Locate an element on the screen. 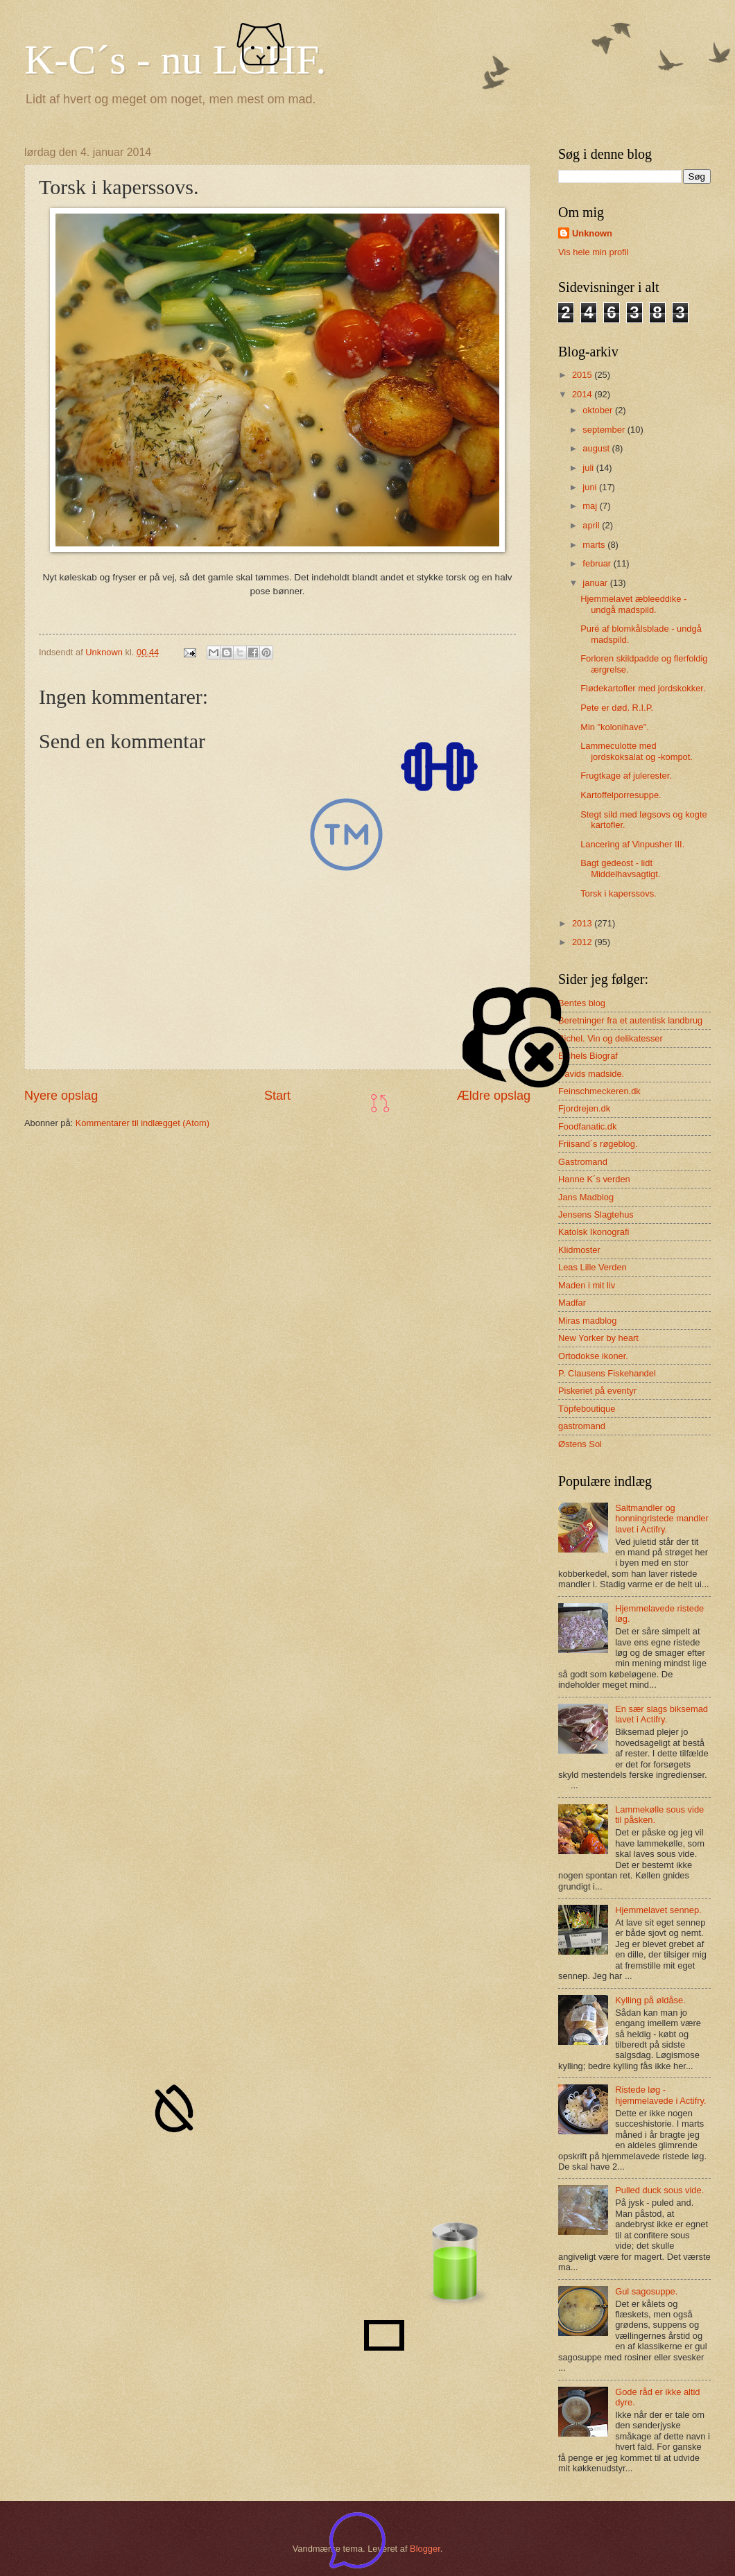 This screenshot has width=735, height=2576. indicates trademarked content or branding is located at coordinates (346, 834).